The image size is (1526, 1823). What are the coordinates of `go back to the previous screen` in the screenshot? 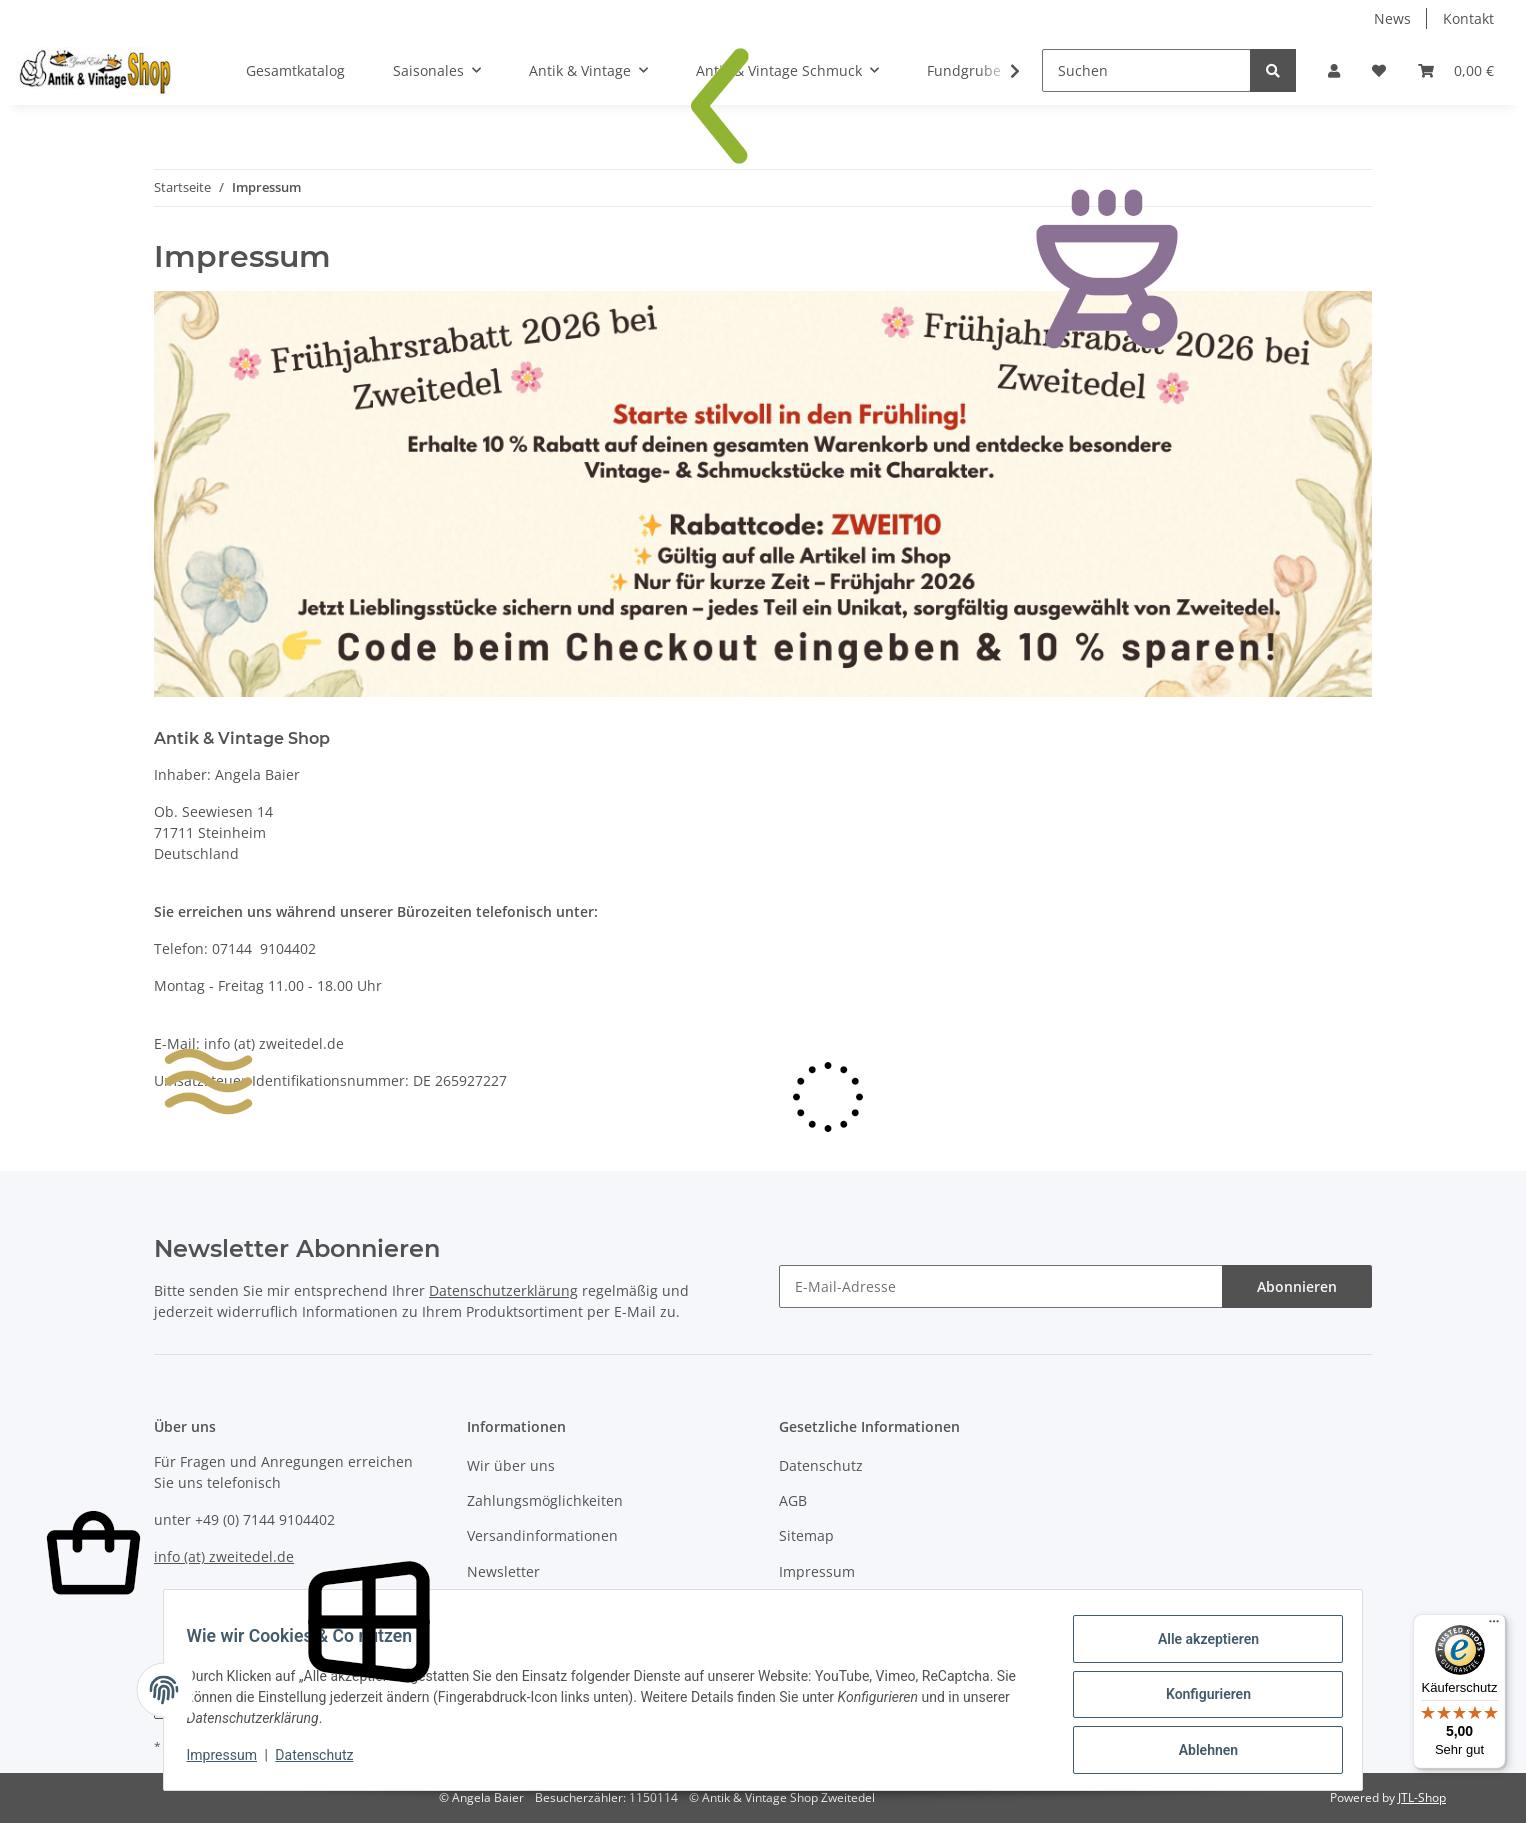 It's located at (724, 106).